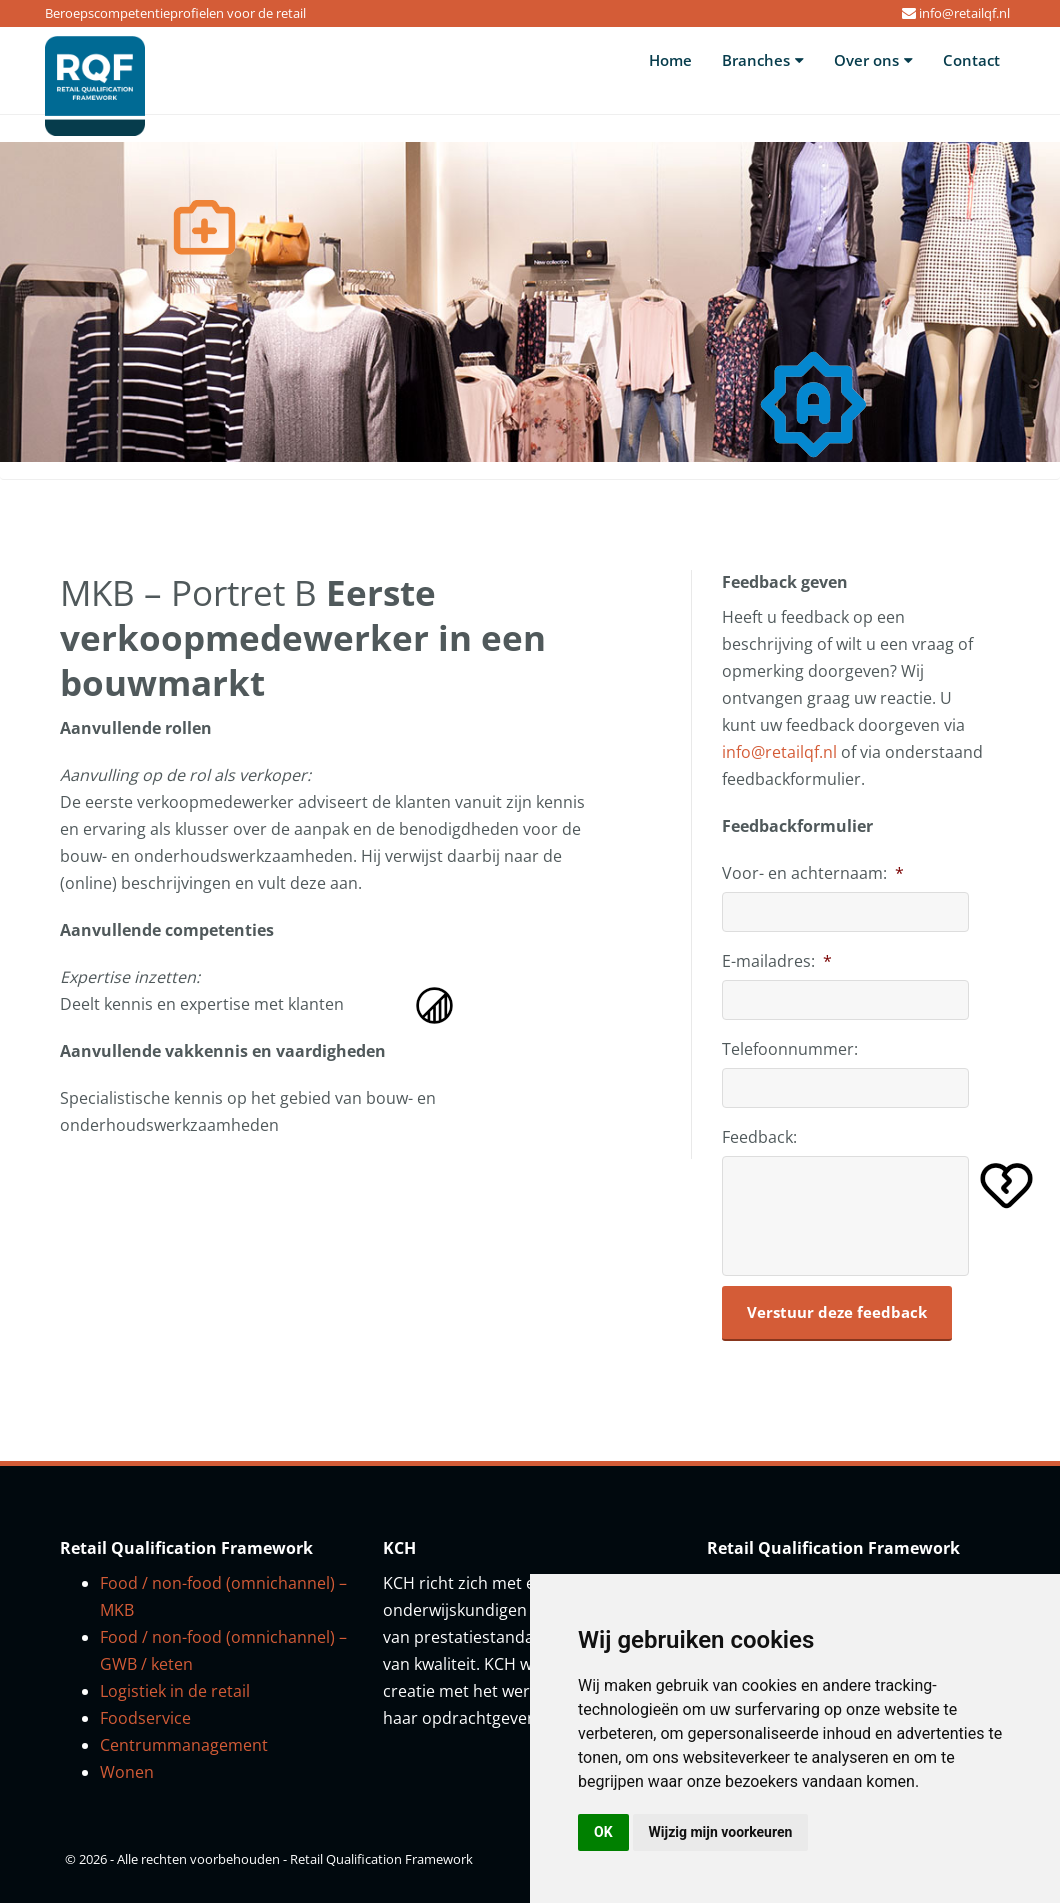 This screenshot has width=1060, height=1903. What do you see at coordinates (434, 1005) in the screenshot?
I see `adjust display contrast settings` at bounding box center [434, 1005].